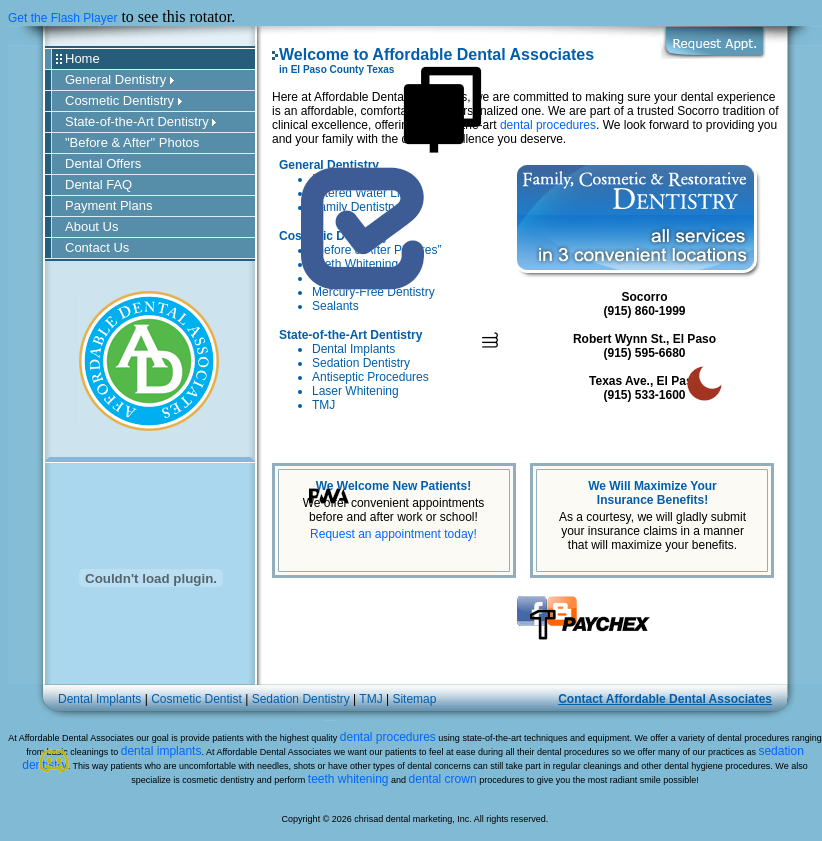 This screenshot has height=841, width=822. I want to click on link to Cirrus CI continuous integration service, so click(490, 340).